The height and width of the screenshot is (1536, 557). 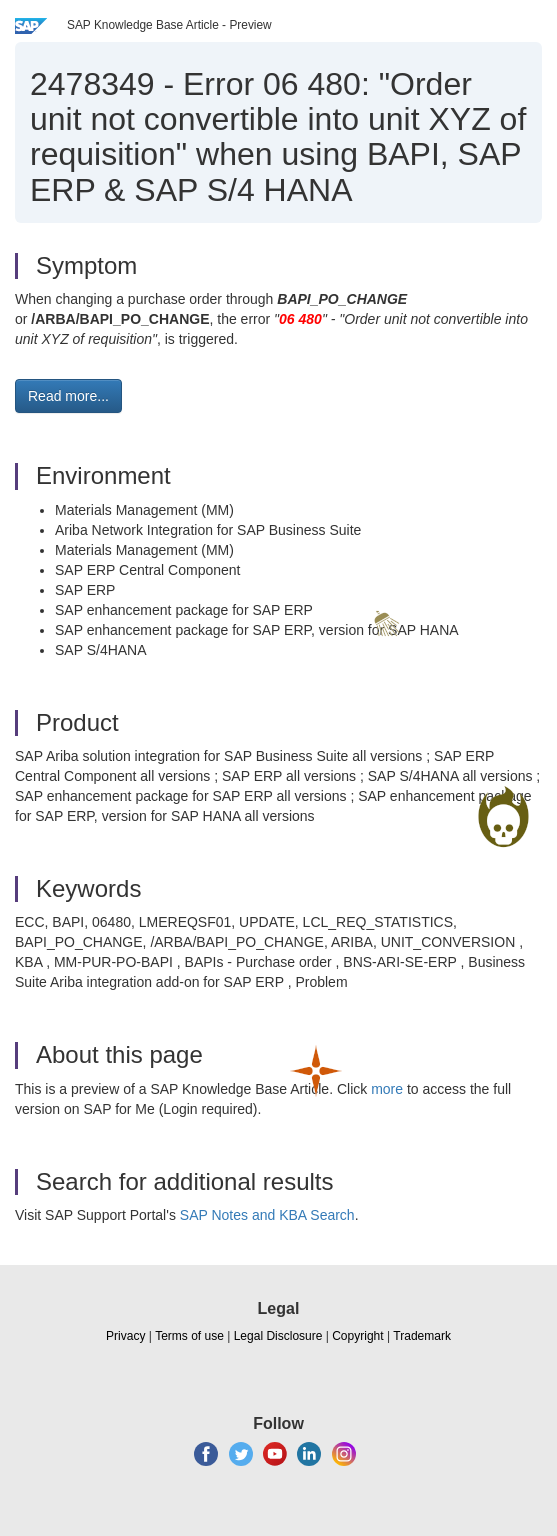 What do you see at coordinates (316, 1071) in the screenshot?
I see `initialize spike trap or hazard` at bounding box center [316, 1071].